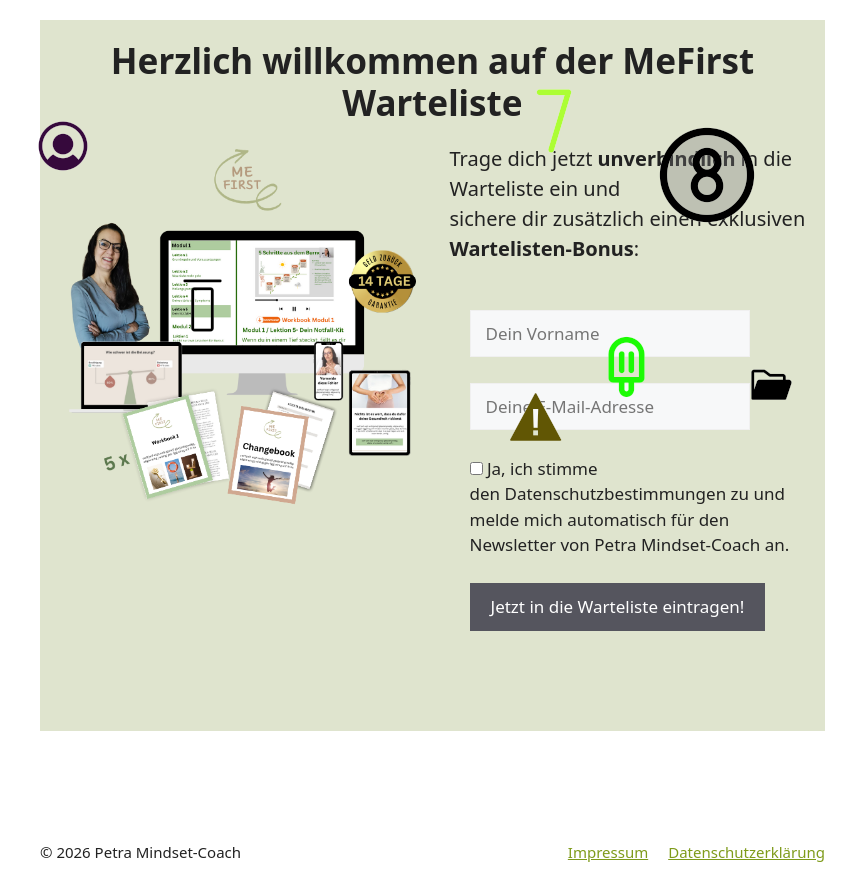 This screenshot has height=884, width=865. I want to click on view your profile, so click(63, 146).